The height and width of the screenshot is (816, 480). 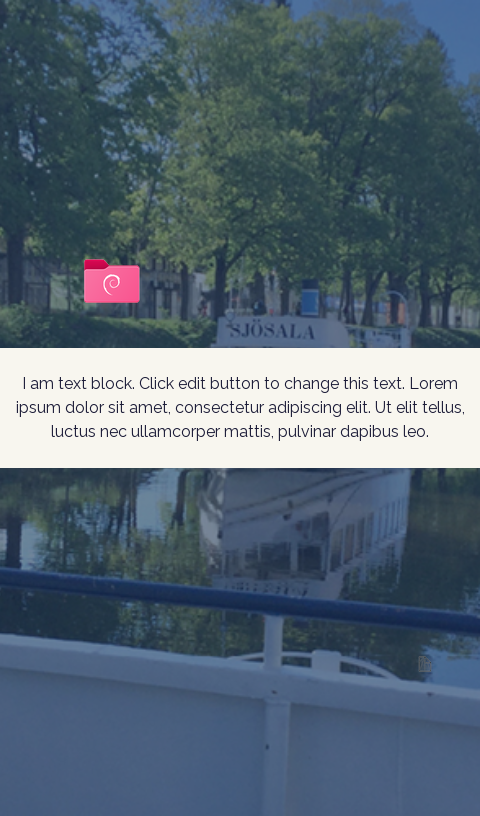 What do you see at coordinates (425, 664) in the screenshot?
I see `view email drafts folder` at bounding box center [425, 664].